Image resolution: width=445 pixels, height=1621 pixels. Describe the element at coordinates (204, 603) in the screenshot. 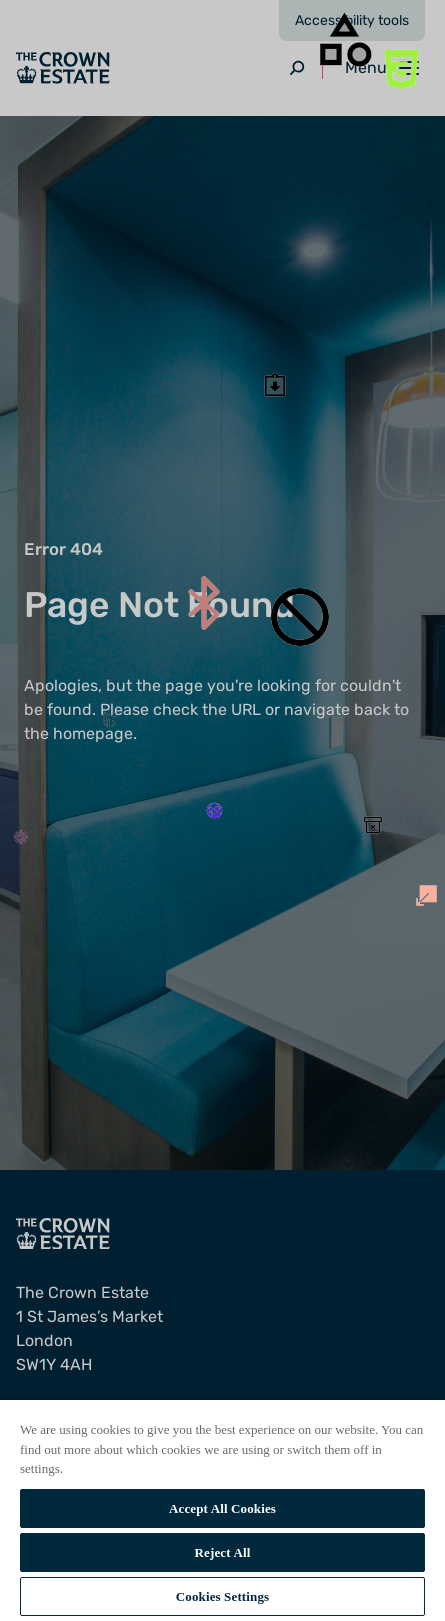

I see `toggle bluetooth connectivity on or off` at that location.